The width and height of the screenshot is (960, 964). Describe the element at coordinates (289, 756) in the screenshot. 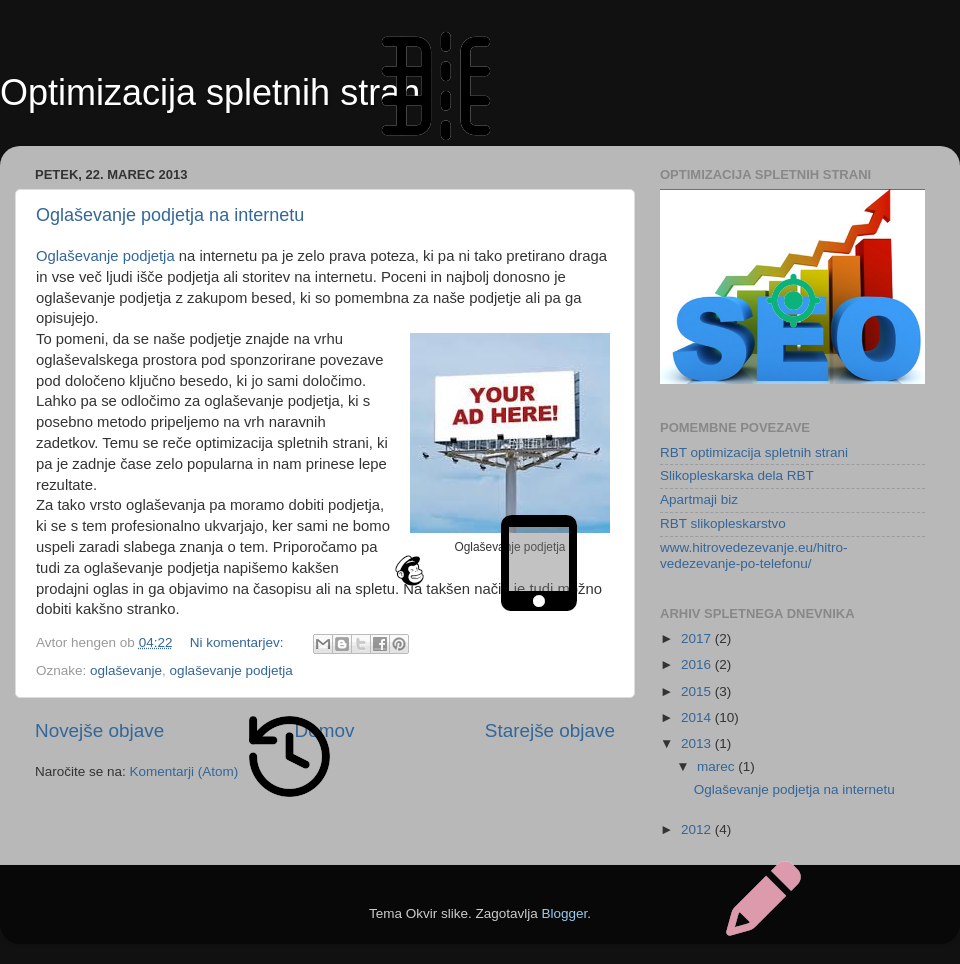

I see `view your browsing or activity history` at that location.